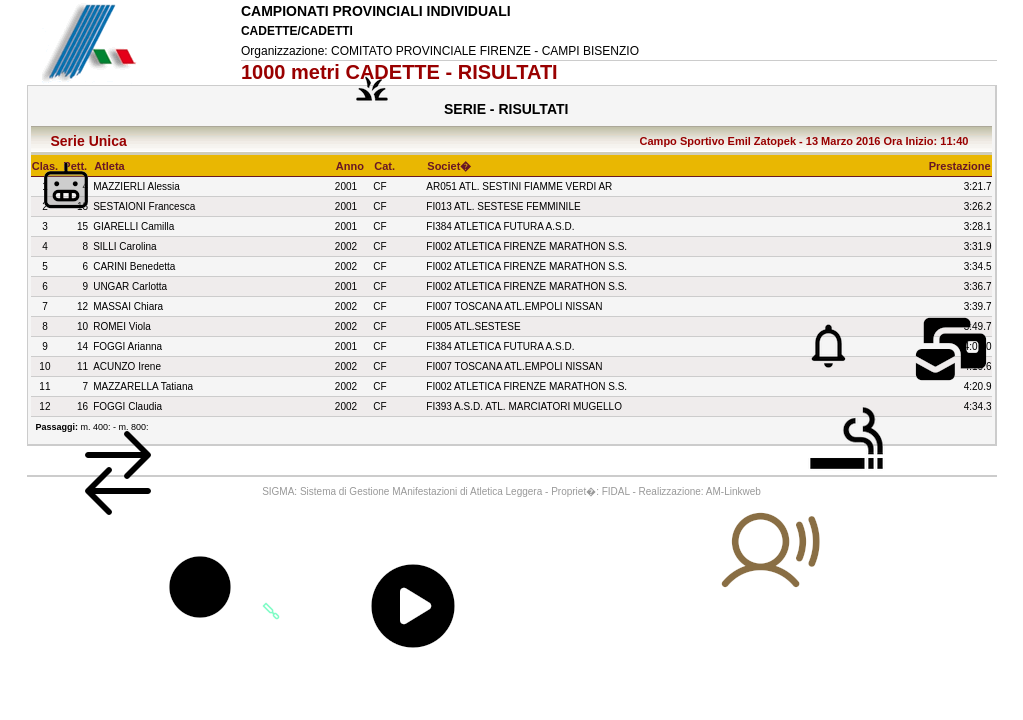 The image size is (1023, 720). I want to click on access AI assistant or chatbot, so click(66, 188).